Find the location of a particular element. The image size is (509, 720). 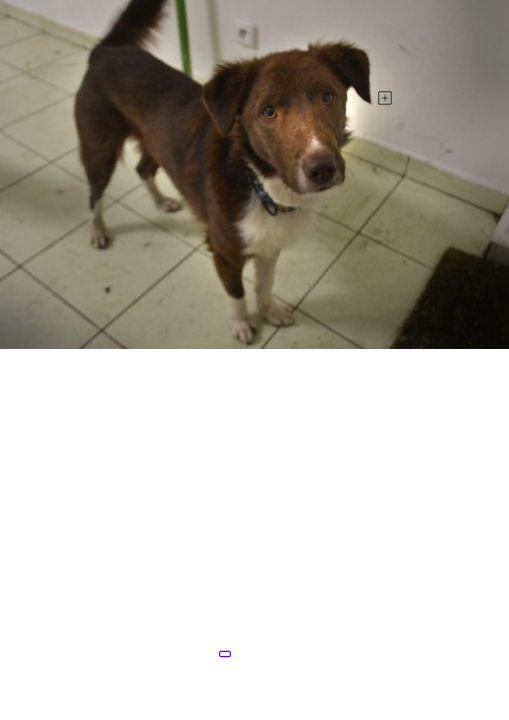

crop image to 16:9 aspect ratio is located at coordinates (225, 654).